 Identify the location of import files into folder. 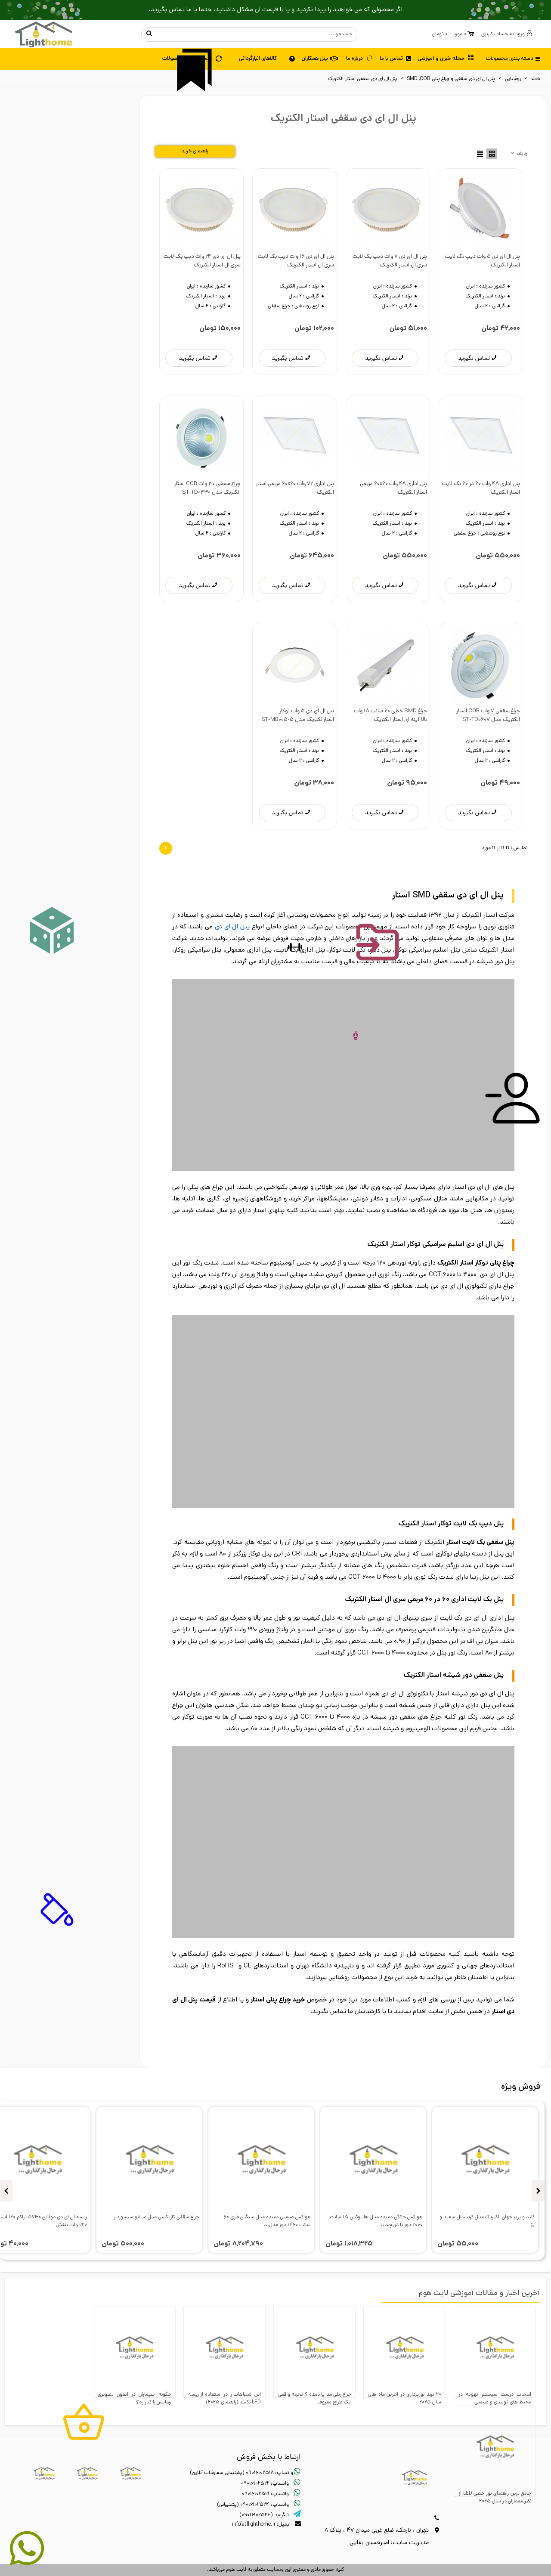
(378, 943).